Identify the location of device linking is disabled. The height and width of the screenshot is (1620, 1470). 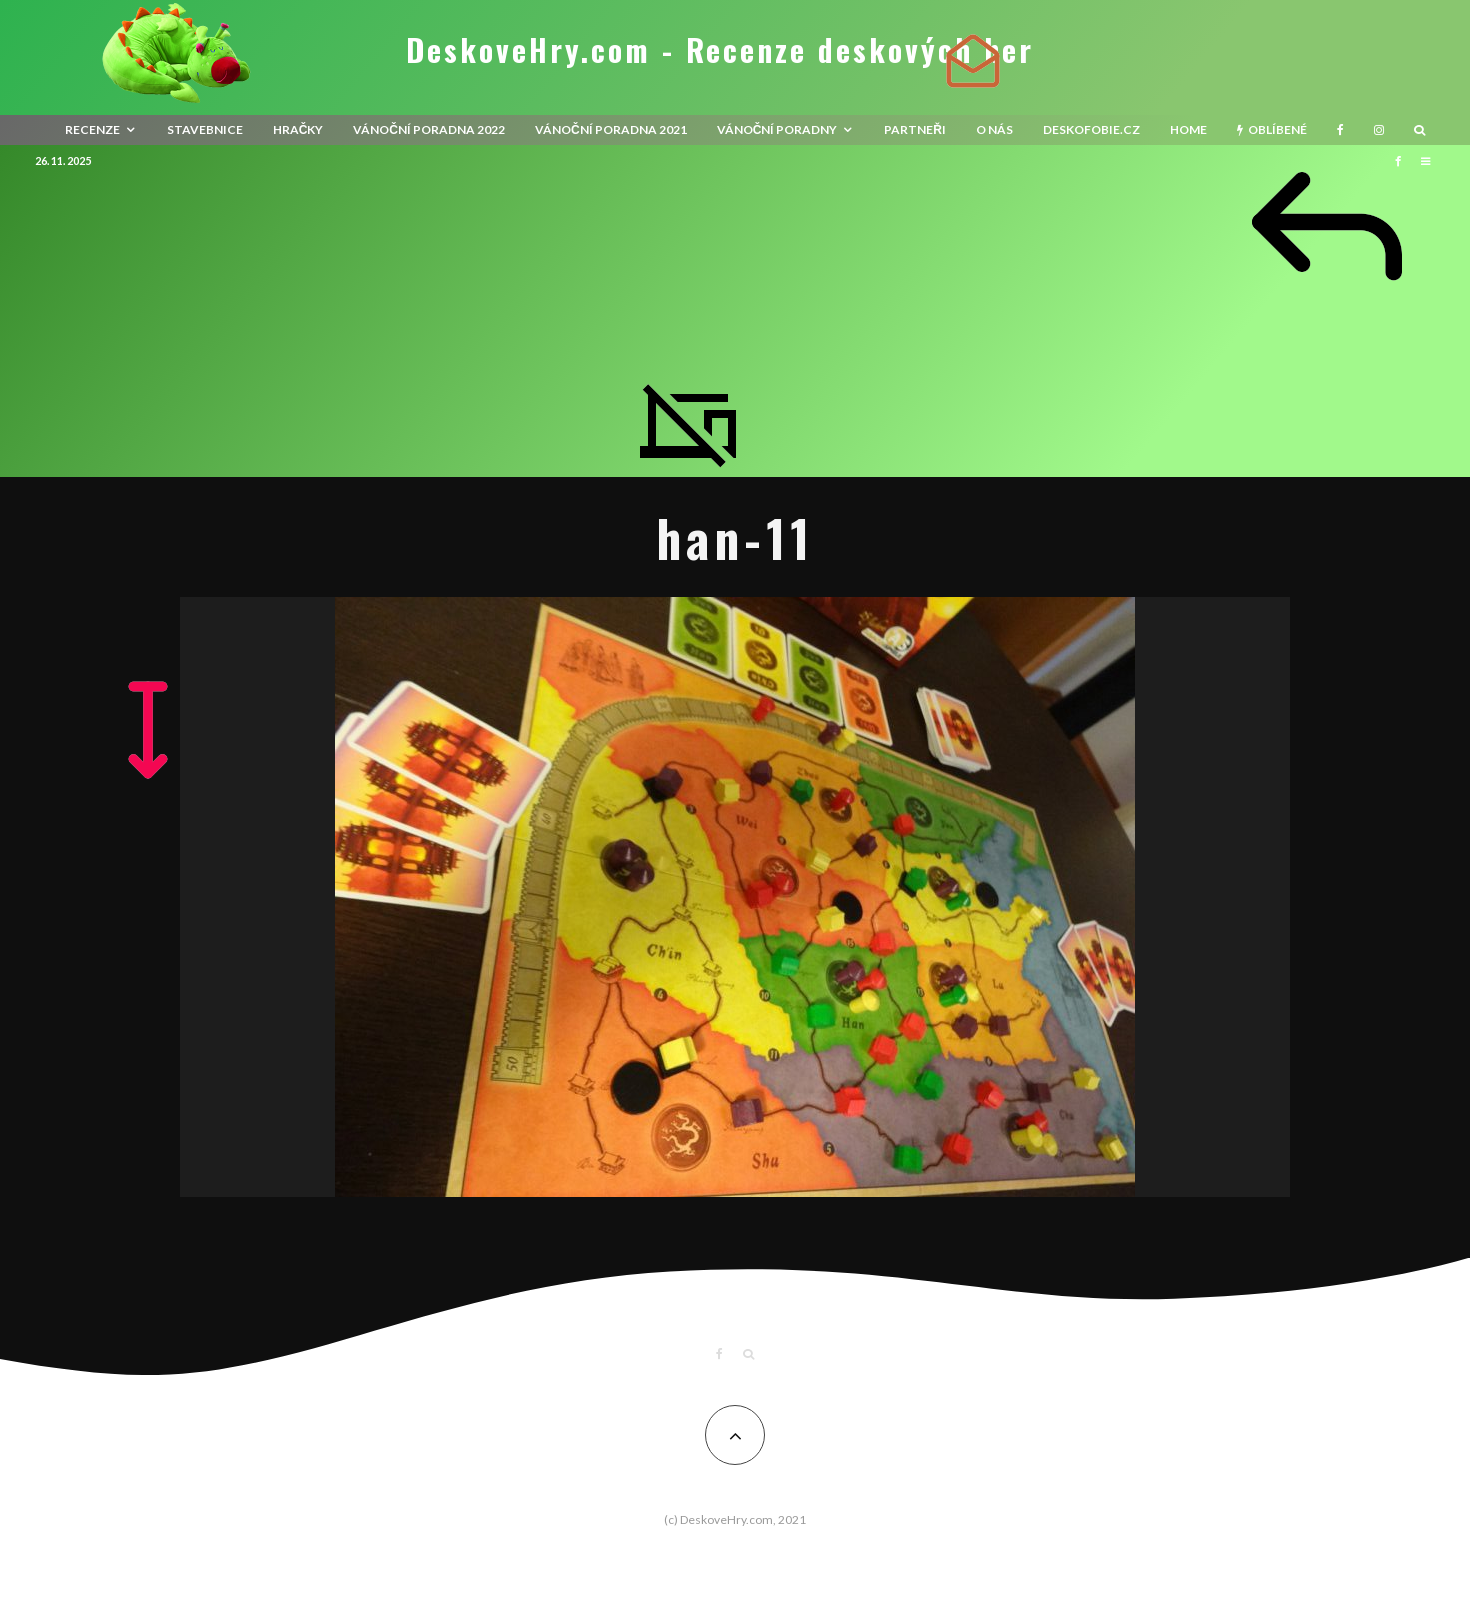
(688, 426).